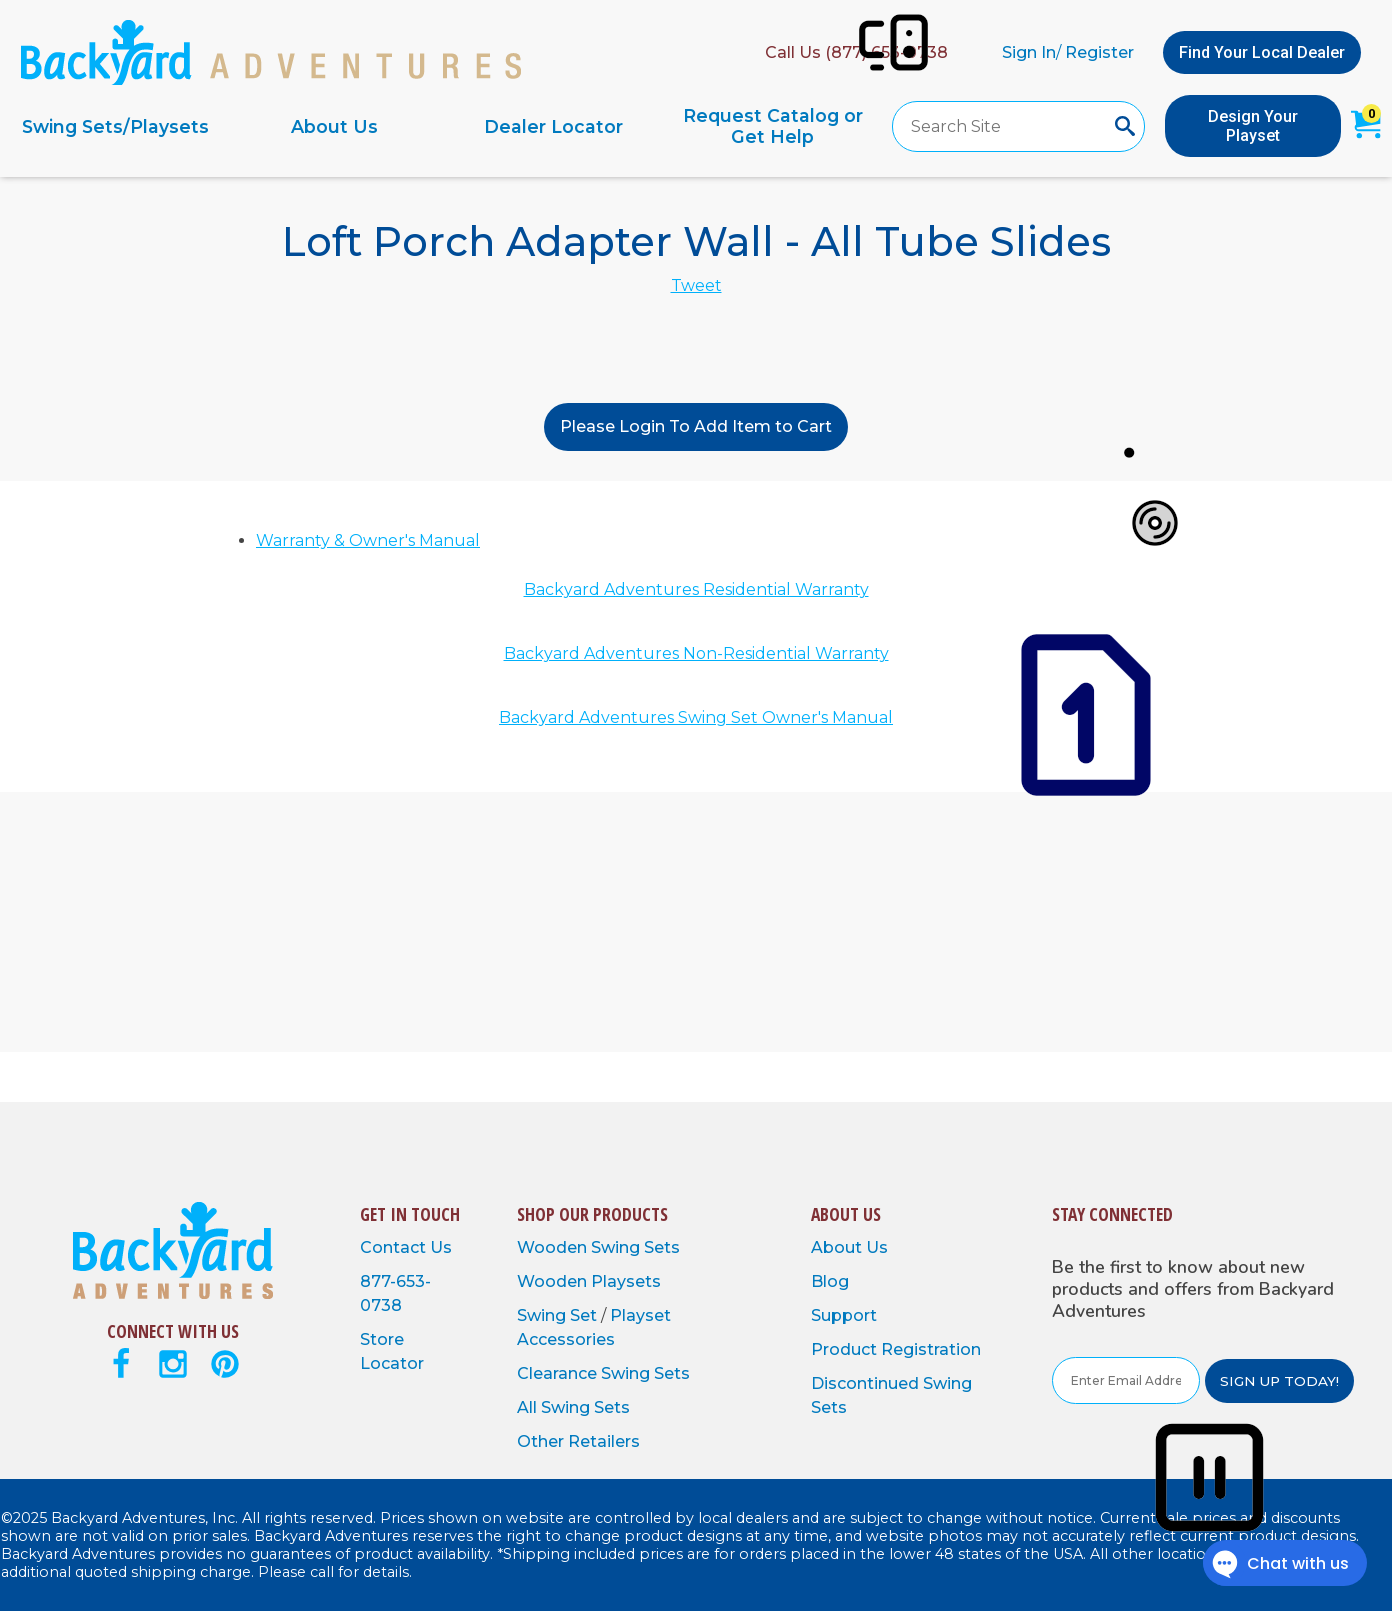 Image resolution: width=1392 pixels, height=1611 pixels. Describe the element at coordinates (1086, 715) in the screenshot. I see `sim card slot 1 indicator` at that location.